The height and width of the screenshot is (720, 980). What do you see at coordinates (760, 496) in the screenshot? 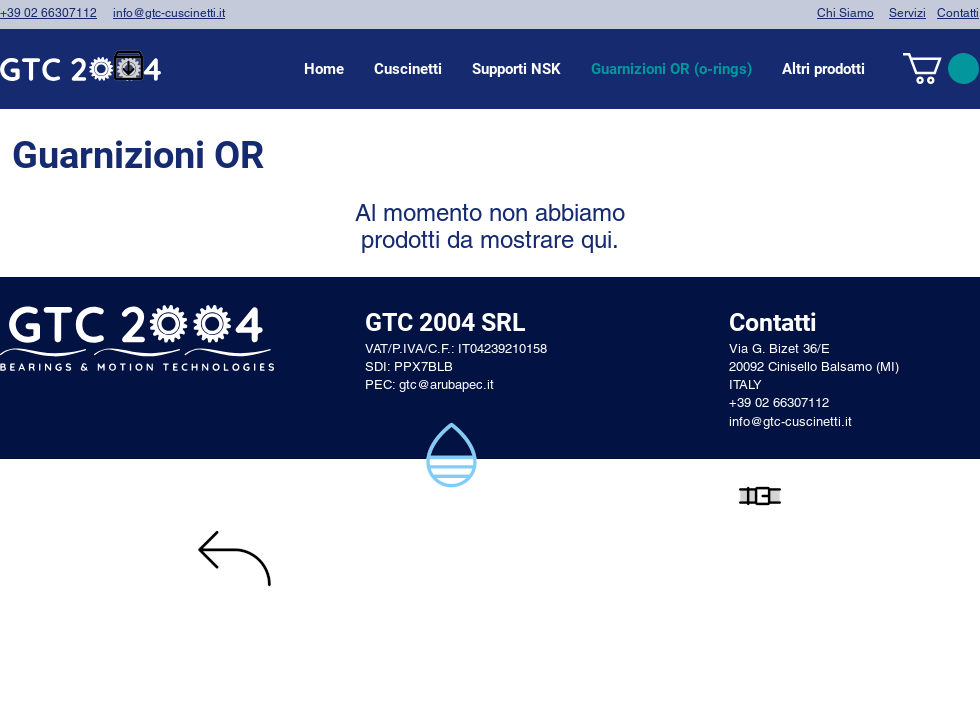
I see `access clothing or accessory settings` at bounding box center [760, 496].